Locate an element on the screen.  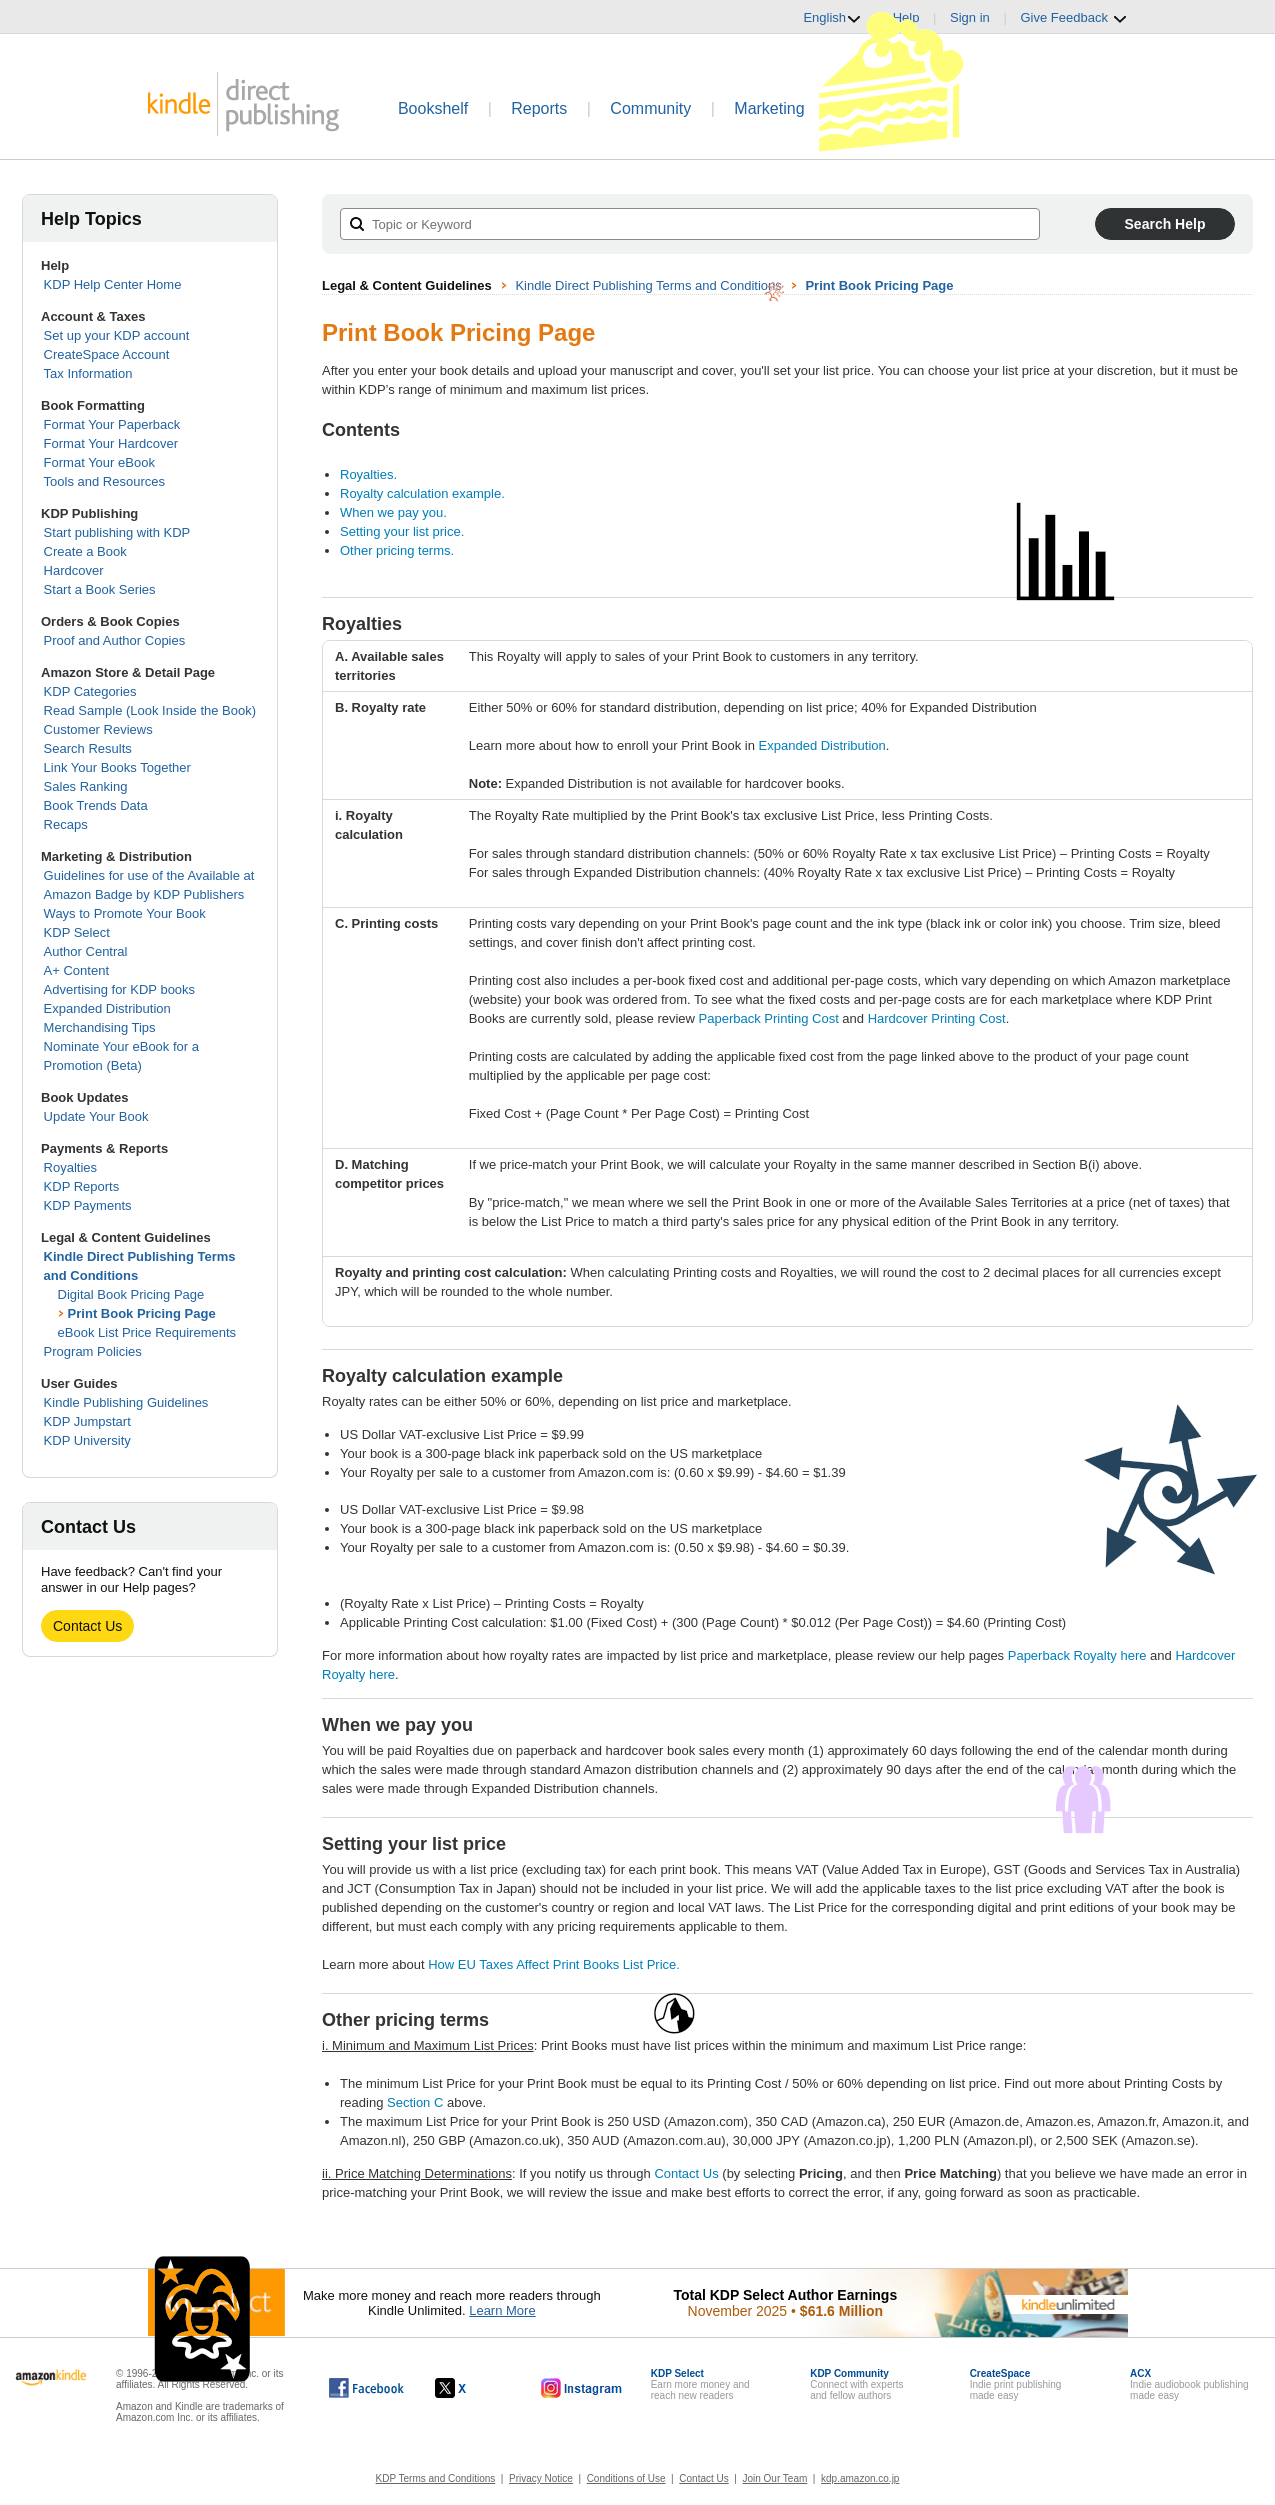
play a wild card or joker in a card game is located at coordinates (202, 2319).